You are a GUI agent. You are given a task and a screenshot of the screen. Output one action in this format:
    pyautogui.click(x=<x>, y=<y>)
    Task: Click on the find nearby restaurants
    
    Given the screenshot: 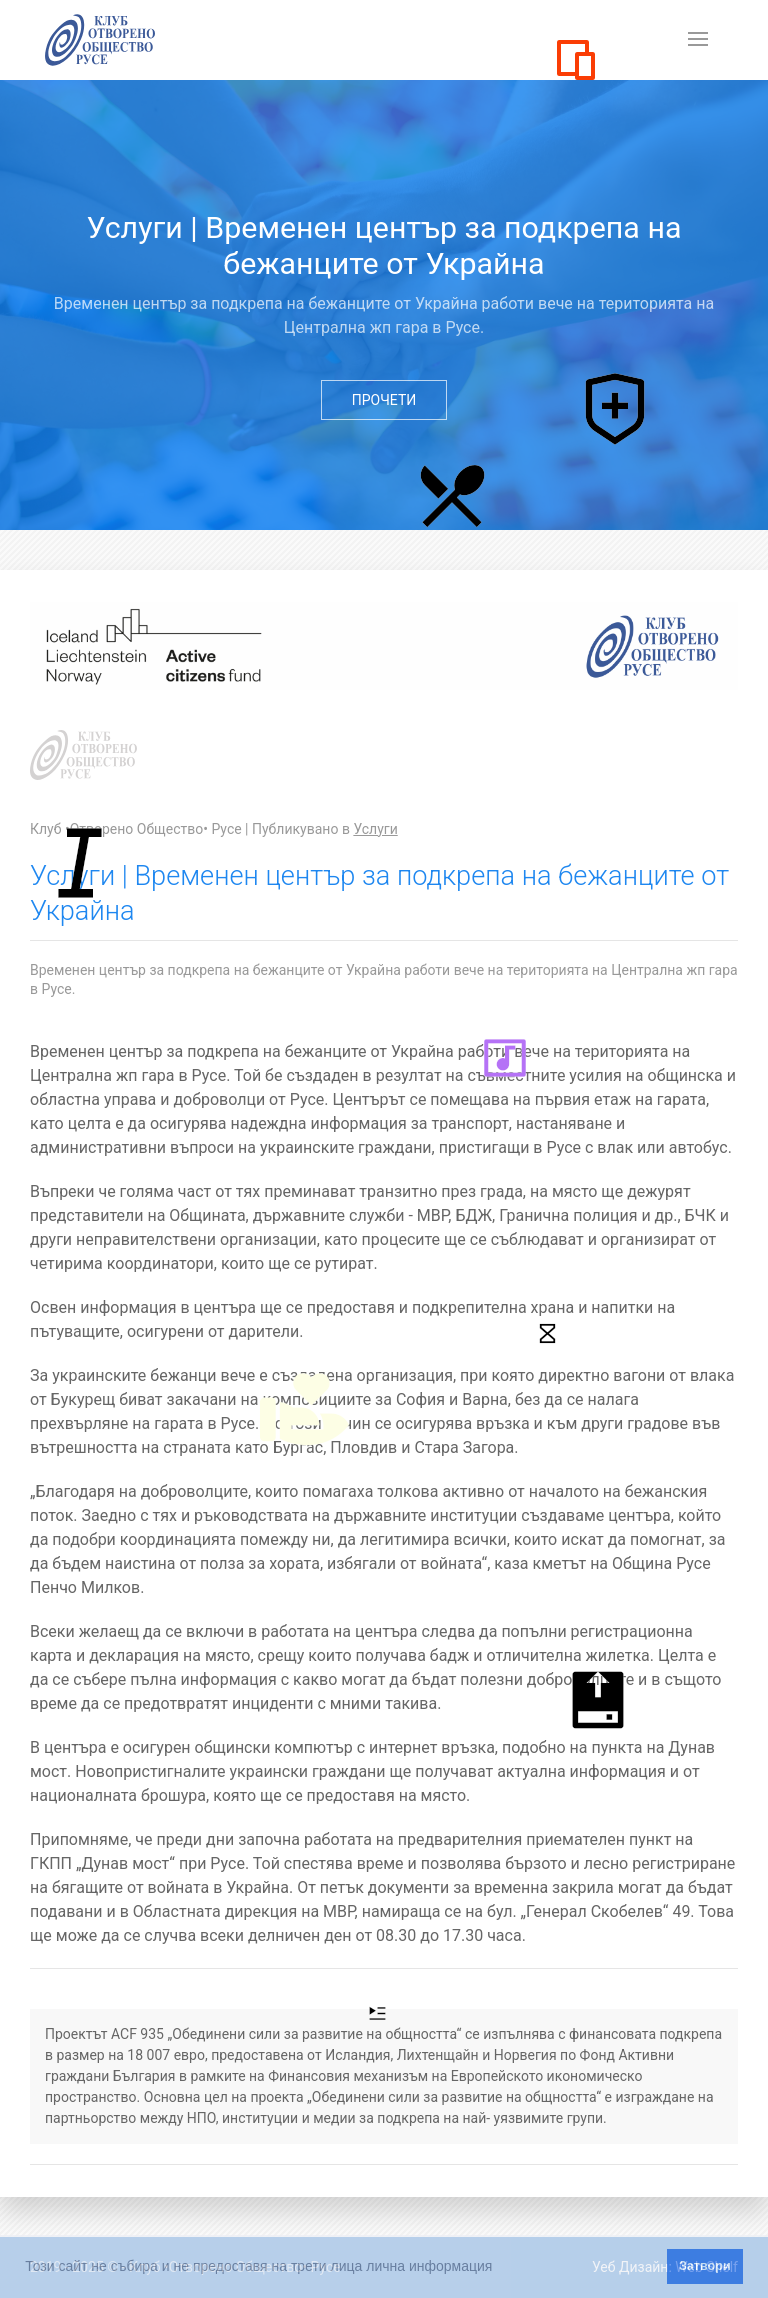 What is the action you would take?
    pyautogui.click(x=452, y=494)
    